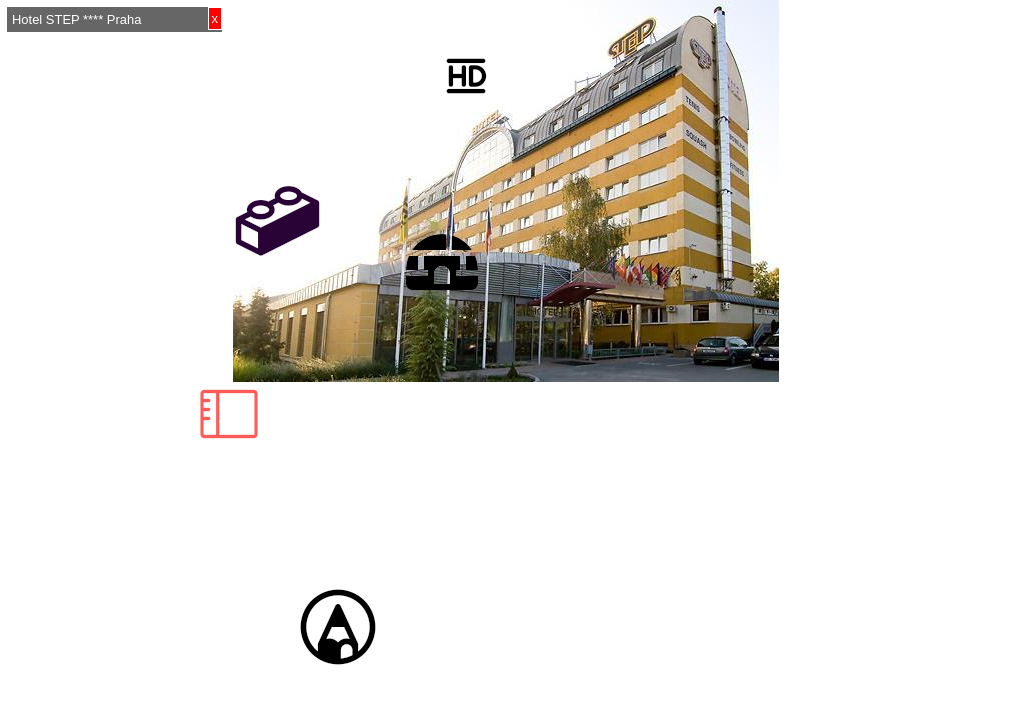  What do you see at coordinates (442, 262) in the screenshot?
I see `indicates cold weather or winter conditions` at bounding box center [442, 262].